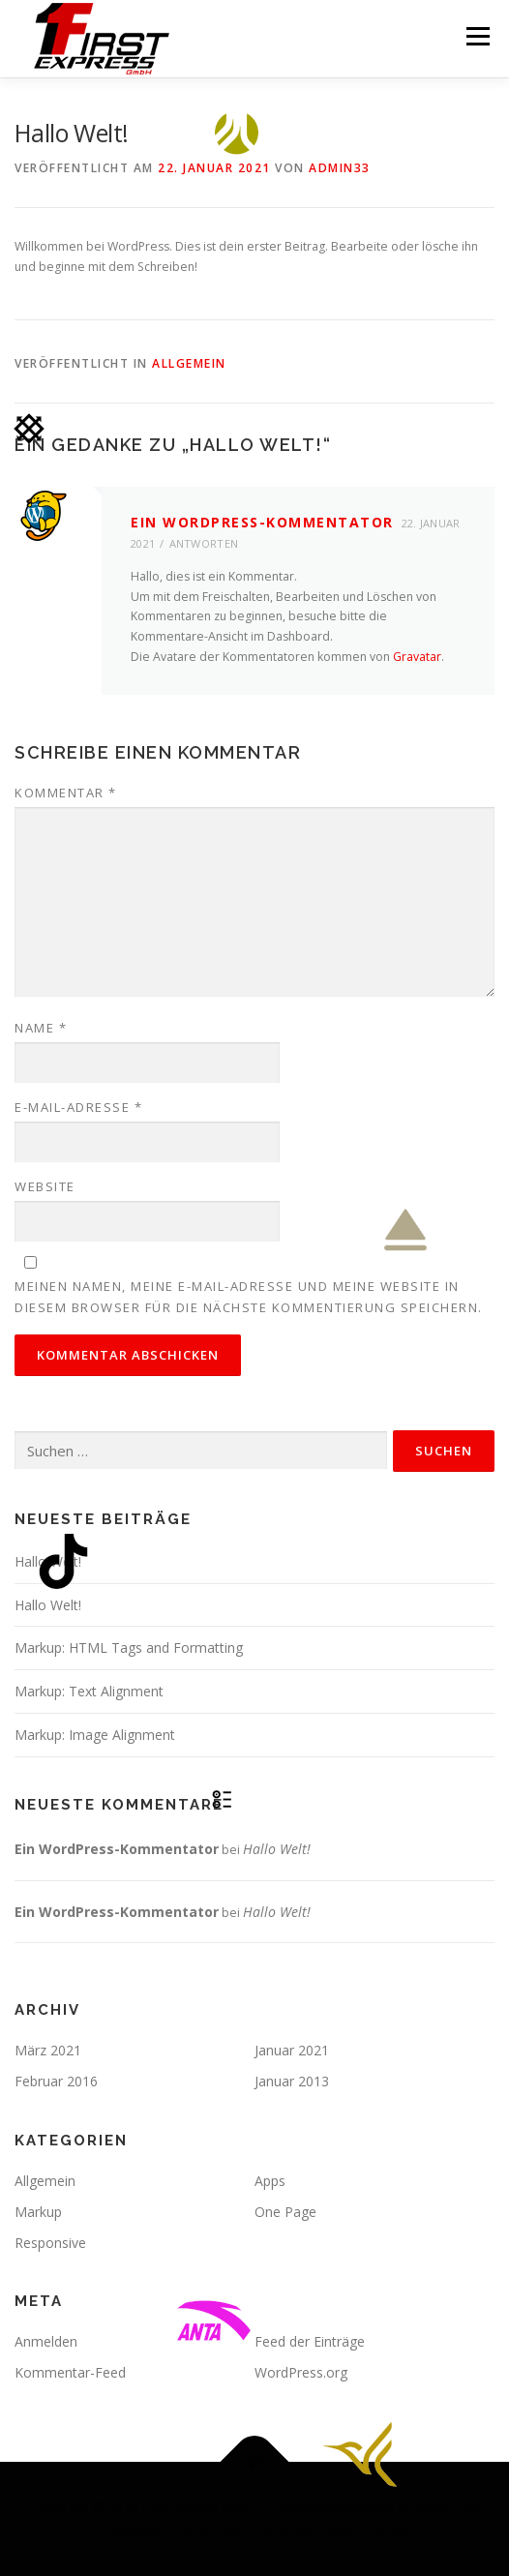  I want to click on eject media or disc, so click(405, 1232).